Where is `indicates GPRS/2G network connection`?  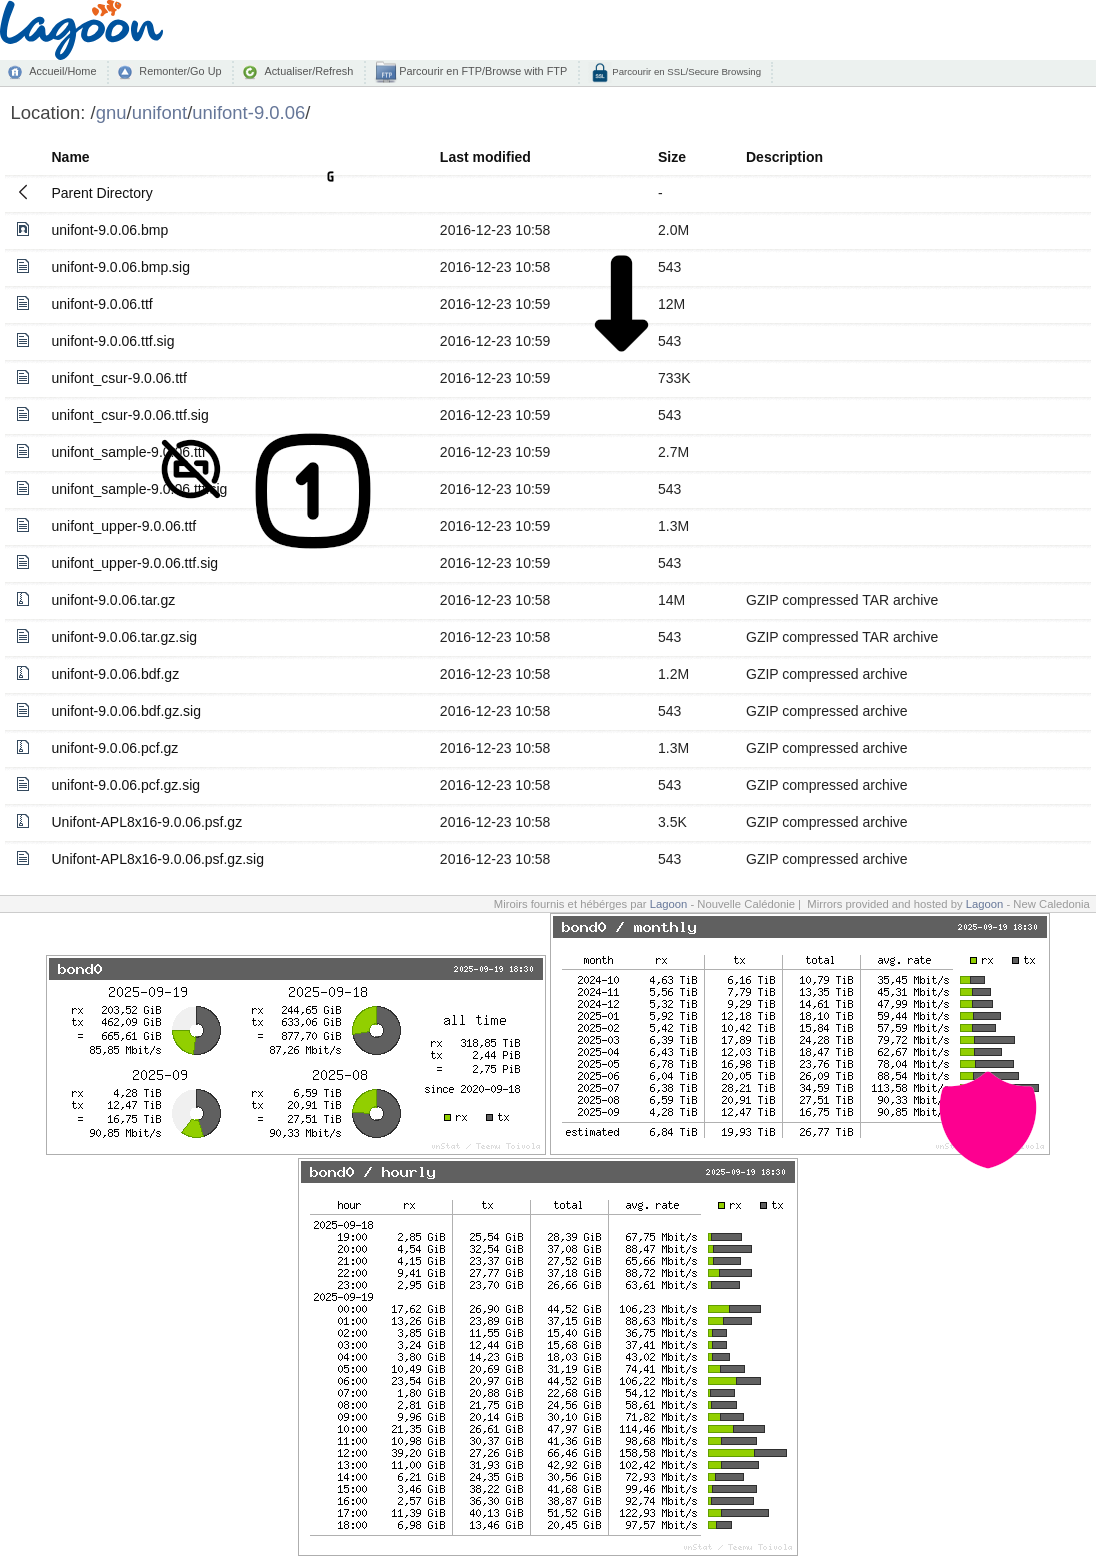
indicates GPRS/2G network connection is located at coordinates (330, 176).